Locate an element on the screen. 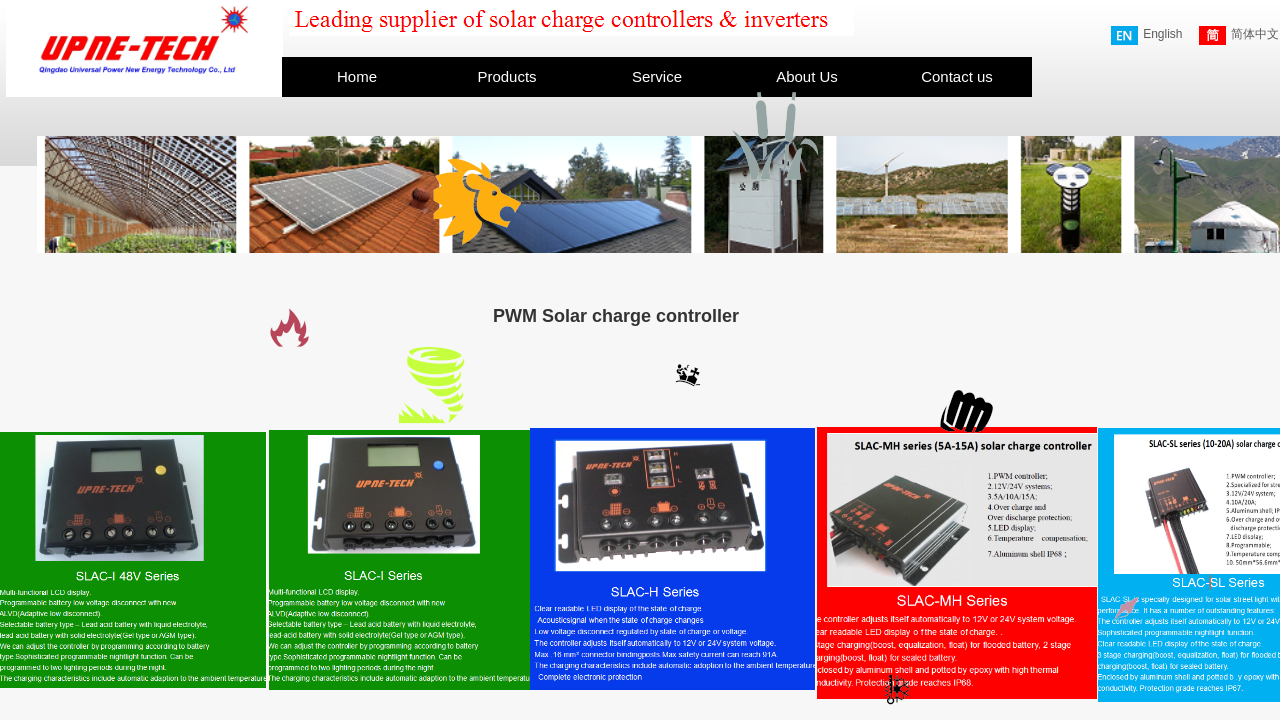  represents a lion character or avatar in a game is located at coordinates (478, 203).